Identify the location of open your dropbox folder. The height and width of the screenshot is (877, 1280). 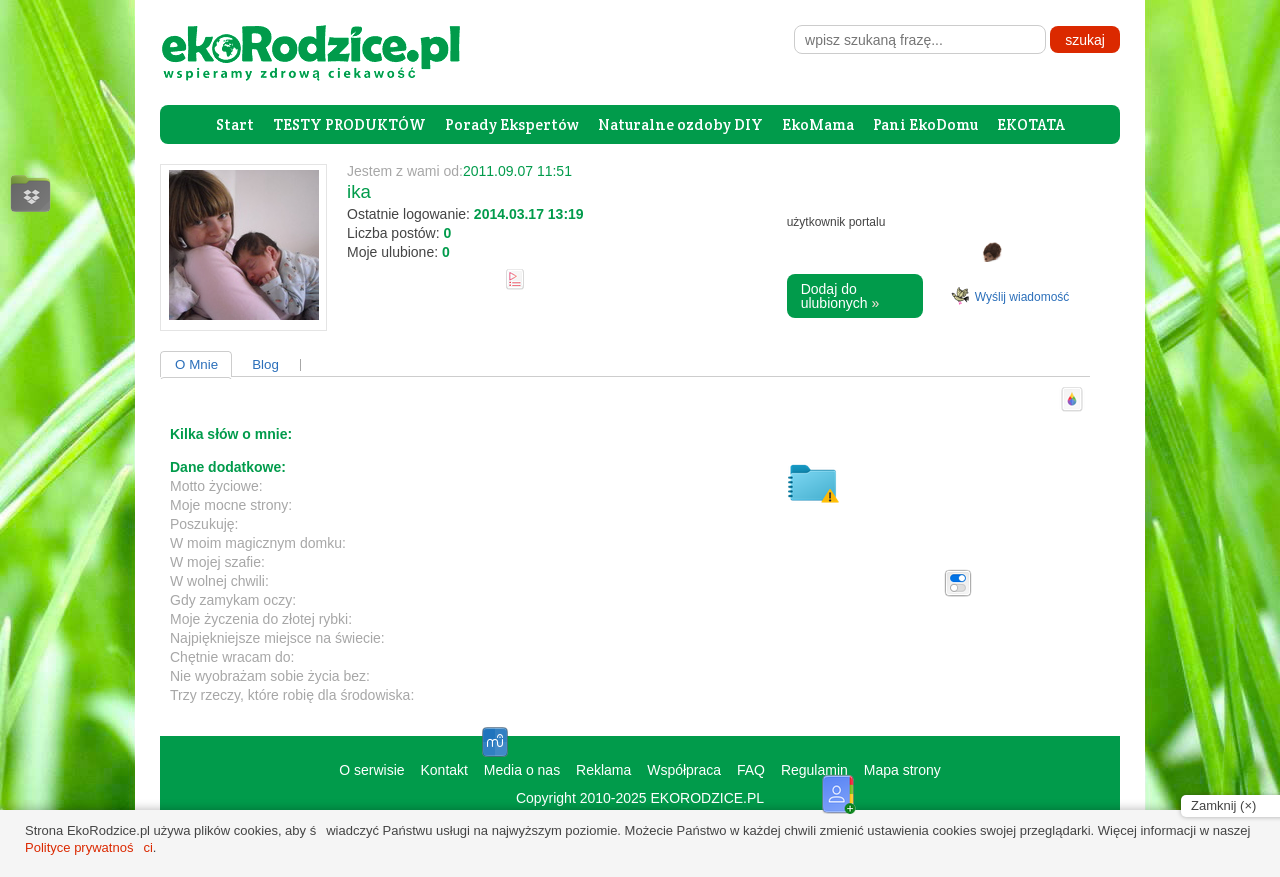
(30, 193).